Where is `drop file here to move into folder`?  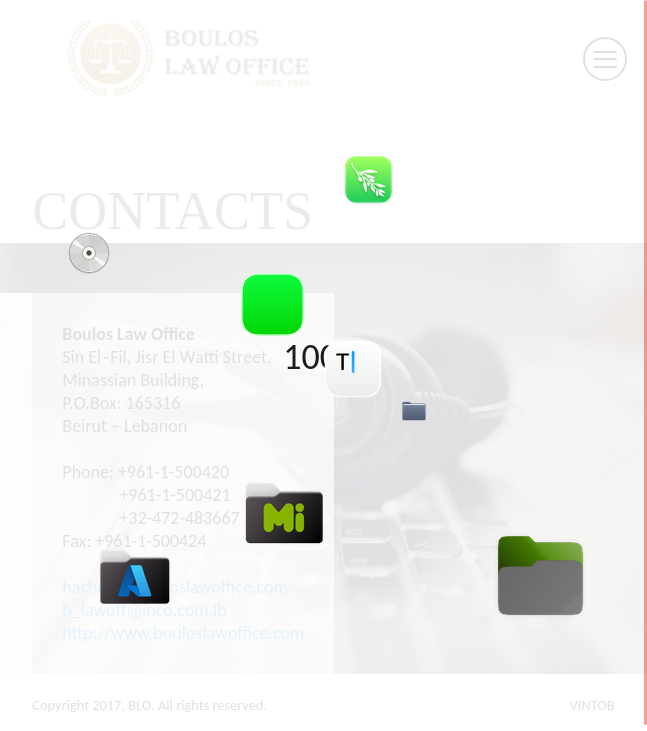 drop file here to move into folder is located at coordinates (540, 575).